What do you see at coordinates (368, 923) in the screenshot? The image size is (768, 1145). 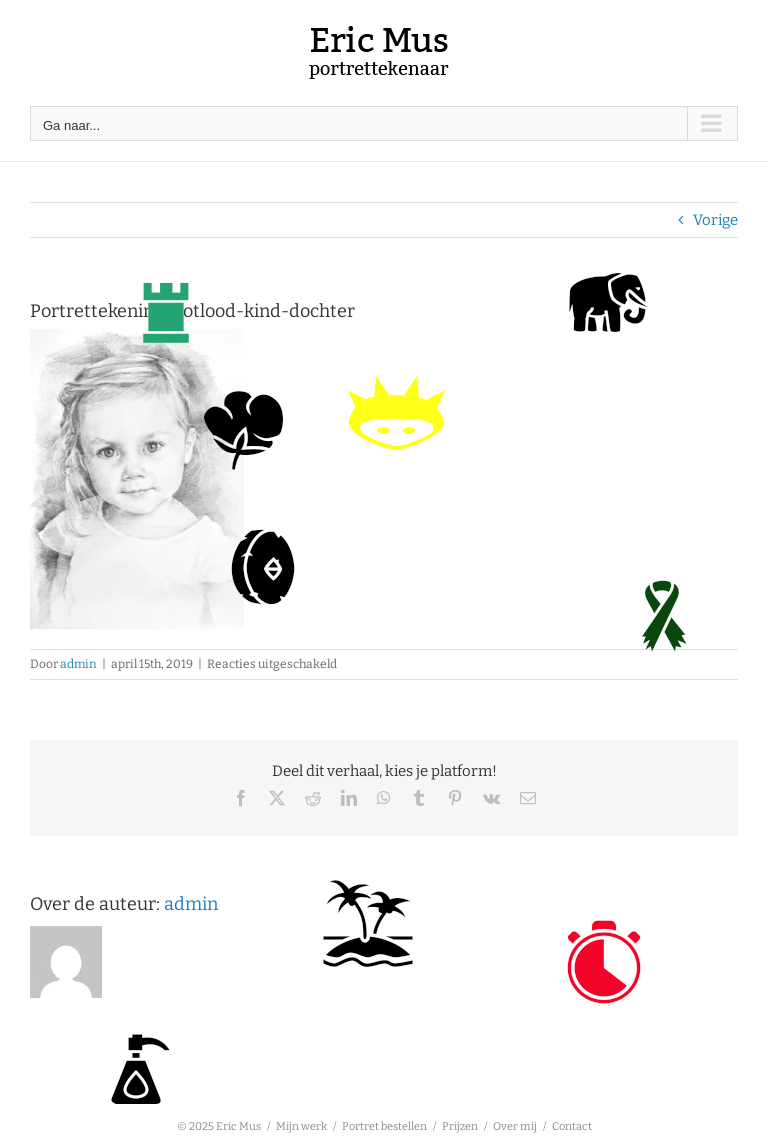 I see `navigate to island or beach location` at bounding box center [368, 923].